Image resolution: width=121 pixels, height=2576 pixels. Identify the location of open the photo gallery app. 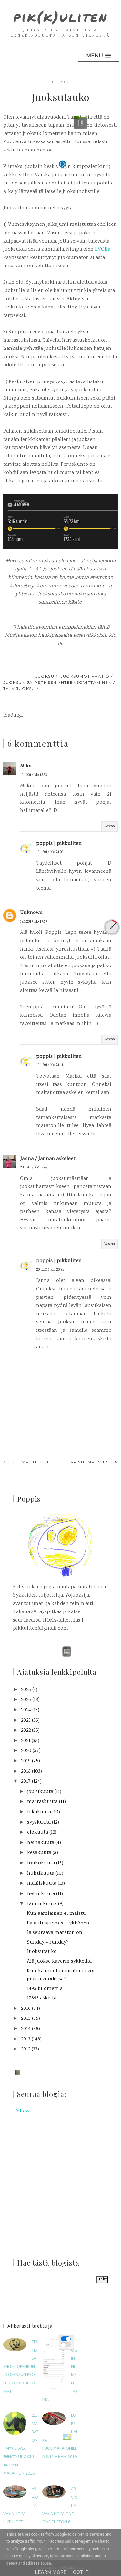
(67, 2437).